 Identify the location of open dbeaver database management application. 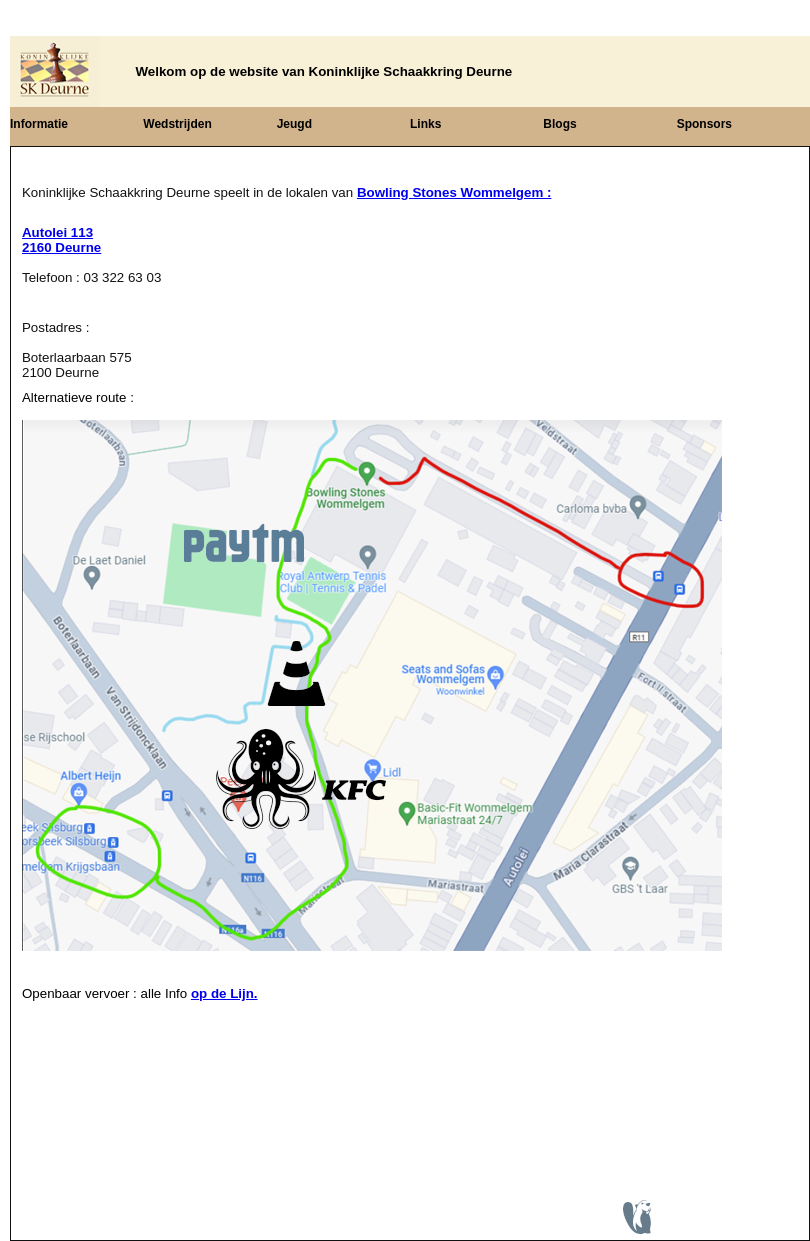
(637, 1217).